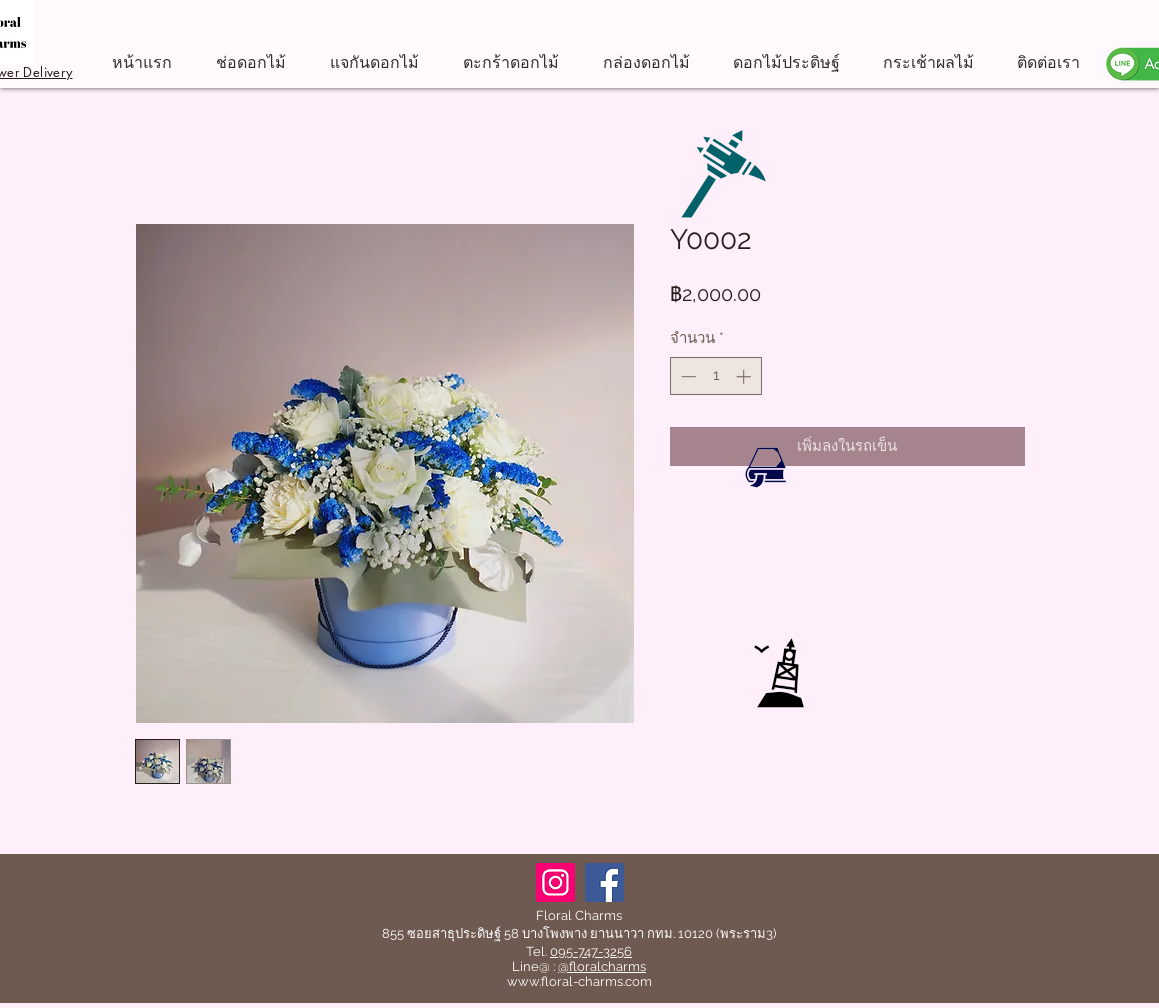  I want to click on select warhammer as your weapon, so click(724, 172).